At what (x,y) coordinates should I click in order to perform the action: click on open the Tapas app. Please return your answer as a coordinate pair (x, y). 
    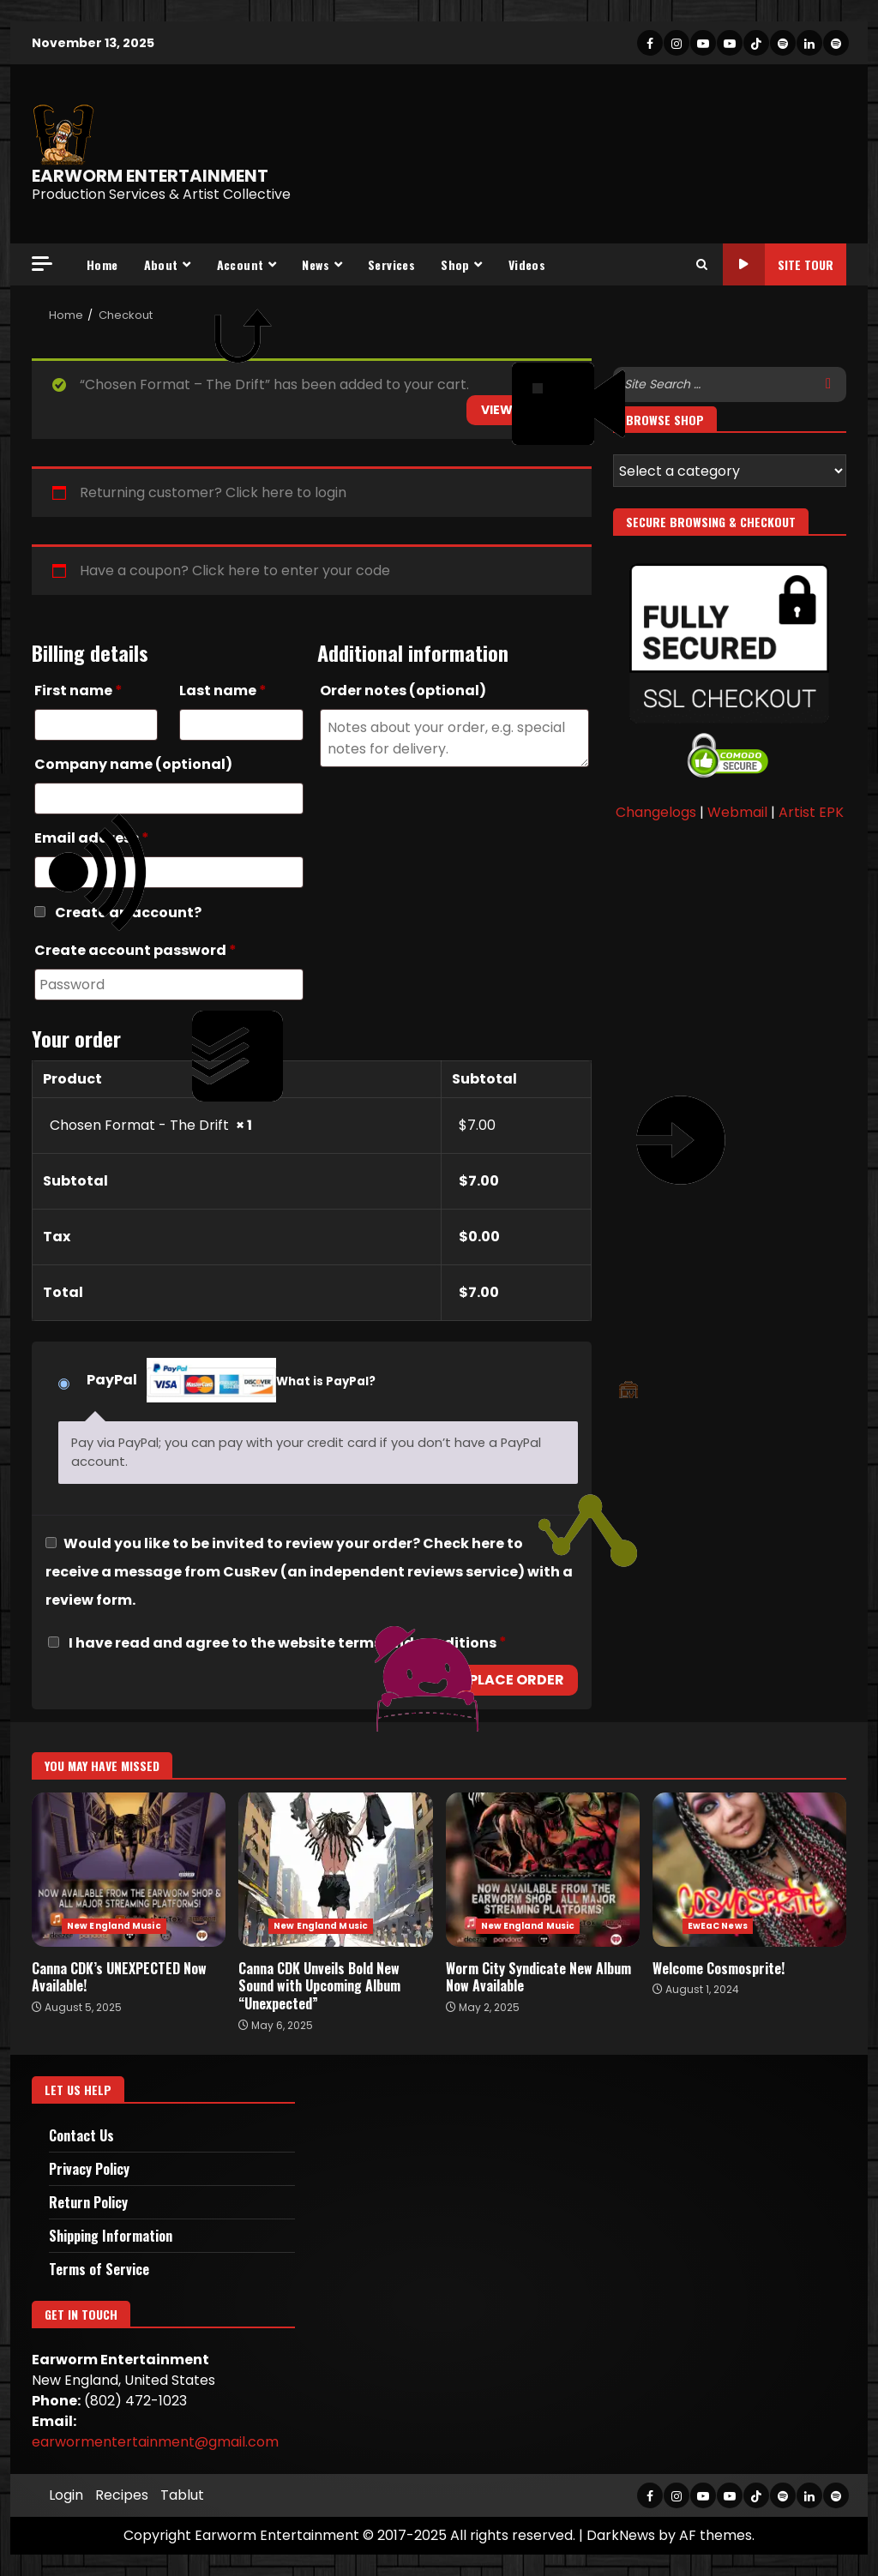
    Looking at the image, I should click on (426, 1678).